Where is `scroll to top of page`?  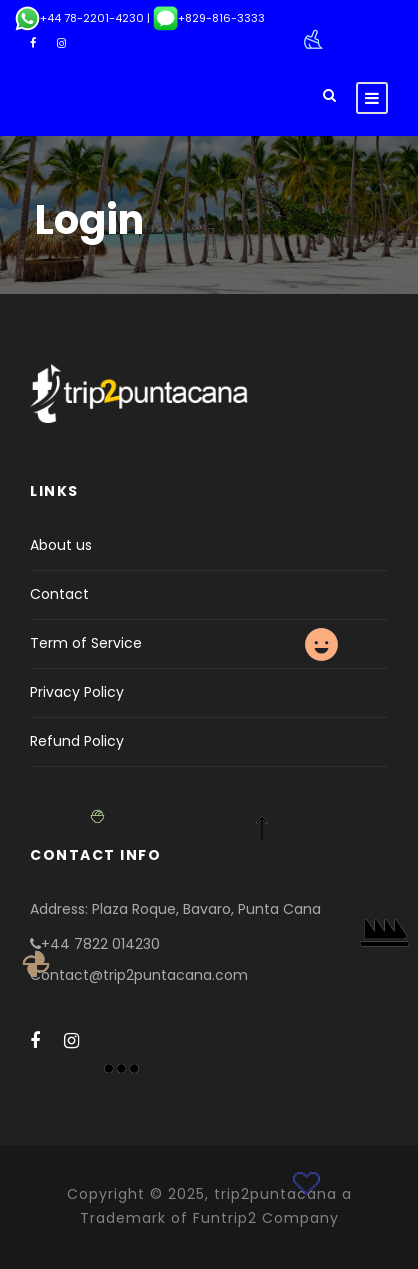
scroll to top of page is located at coordinates (262, 829).